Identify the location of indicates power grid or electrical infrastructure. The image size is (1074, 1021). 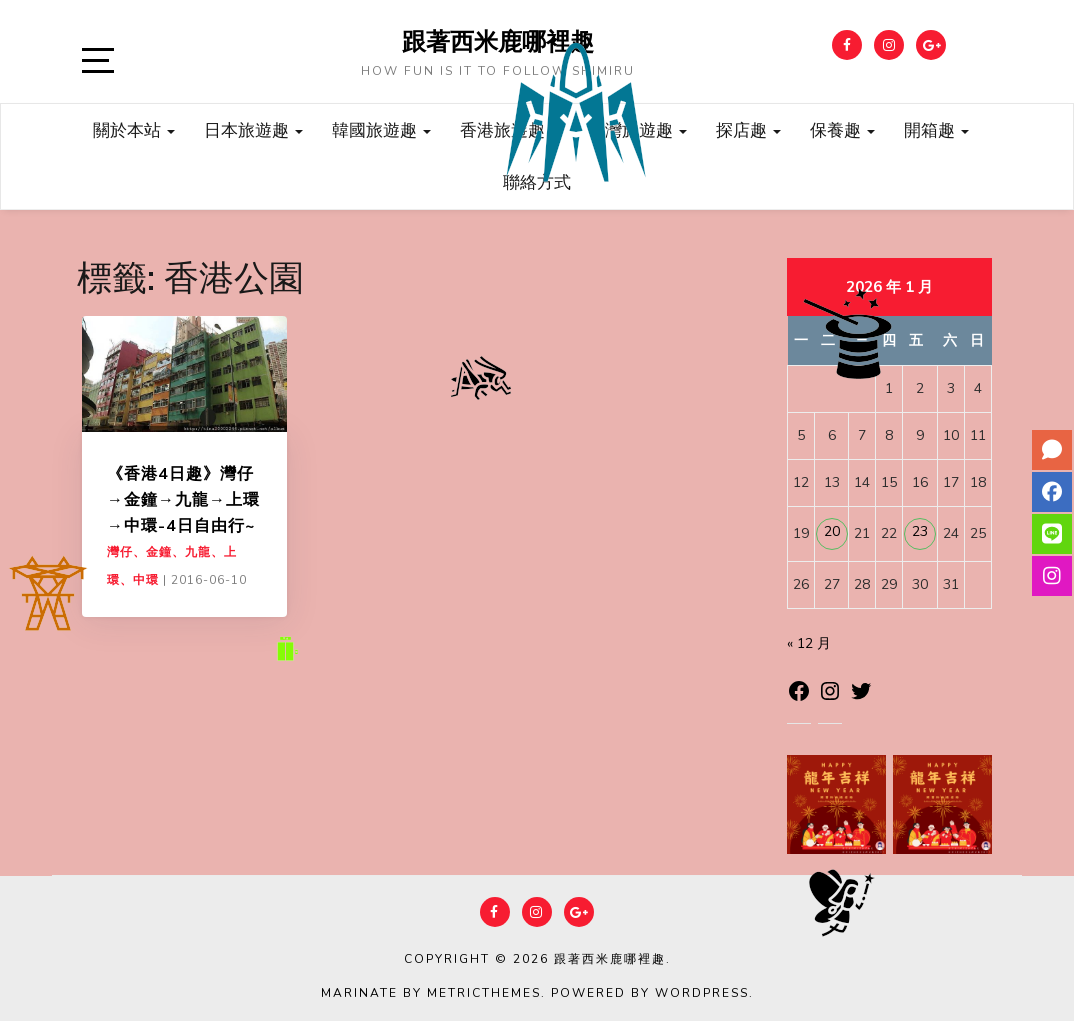
(48, 595).